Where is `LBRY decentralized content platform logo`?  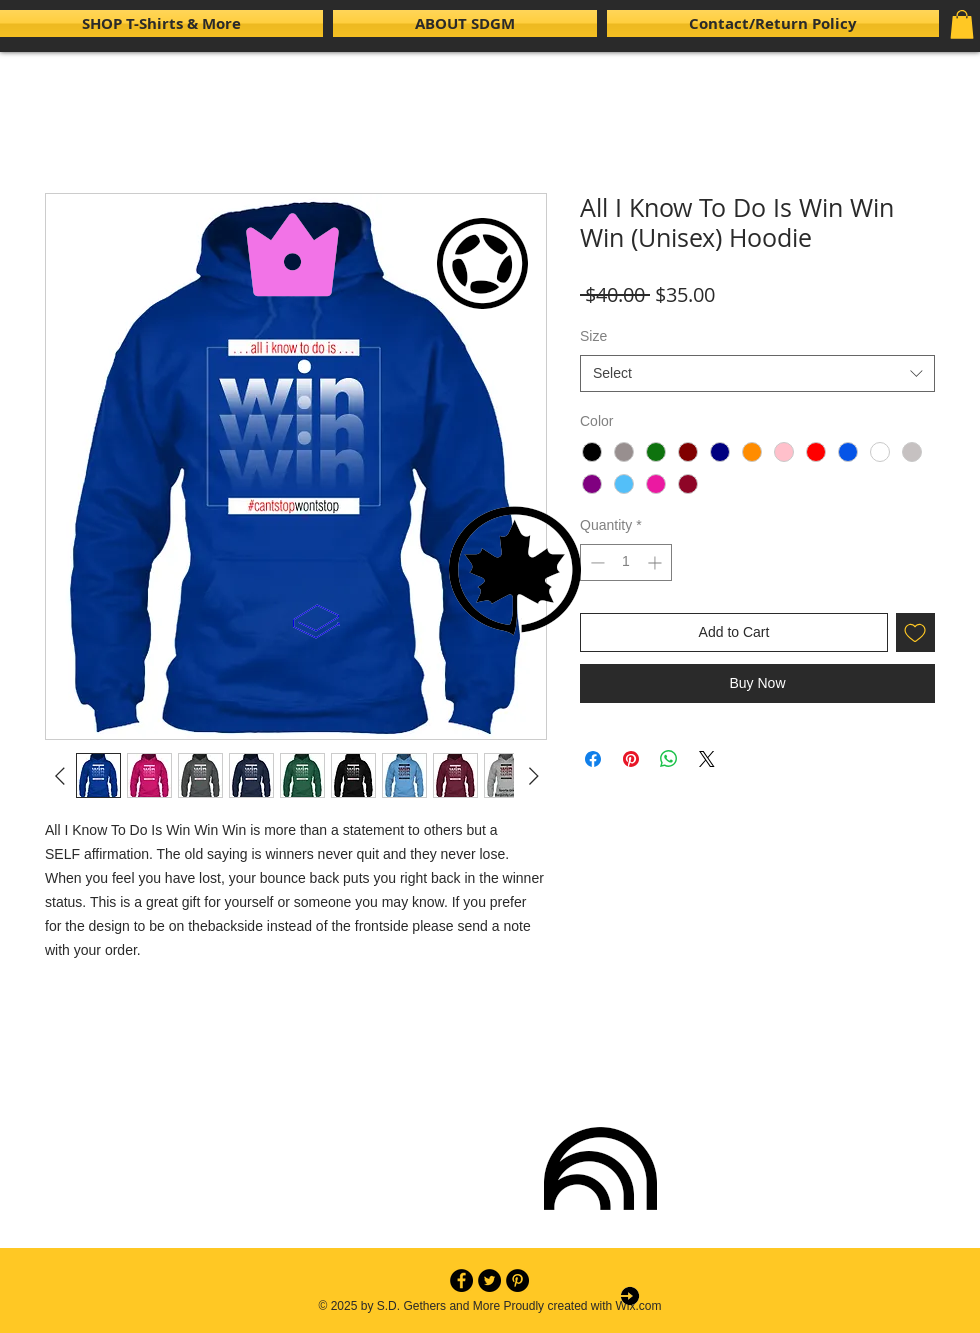 LBRY decentralized content platform logo is located at coordinates (316, 621).